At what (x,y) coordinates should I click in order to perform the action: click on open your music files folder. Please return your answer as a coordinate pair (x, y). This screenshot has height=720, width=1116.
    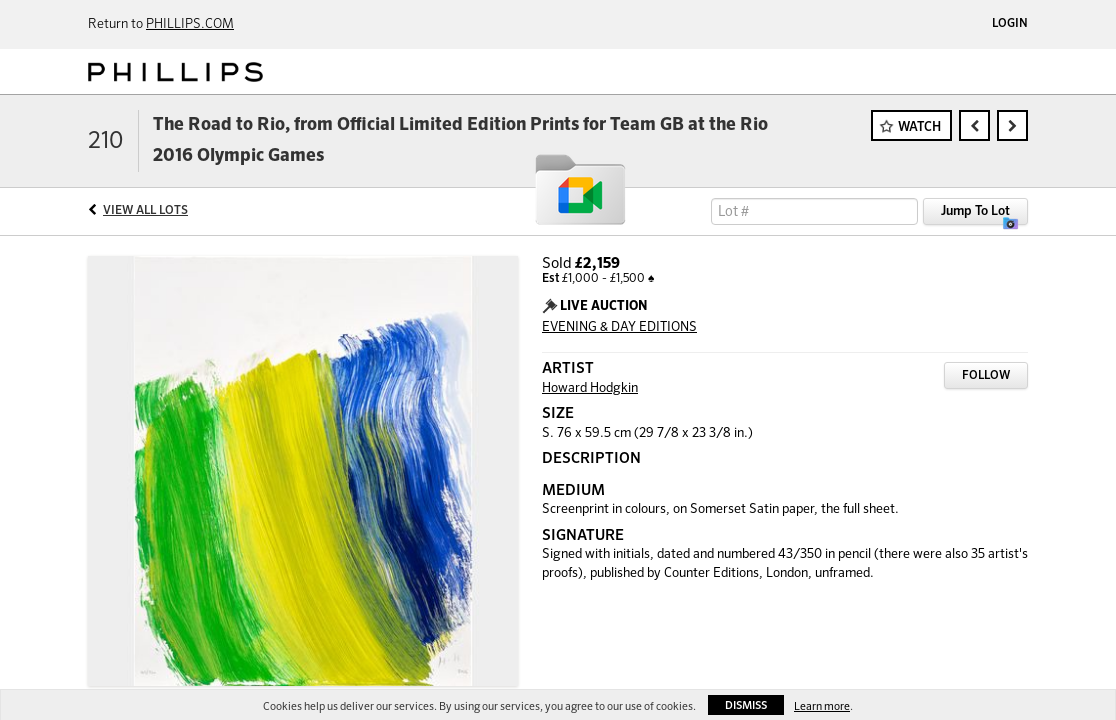
    Looking at the image, I should click on (1010, 223).